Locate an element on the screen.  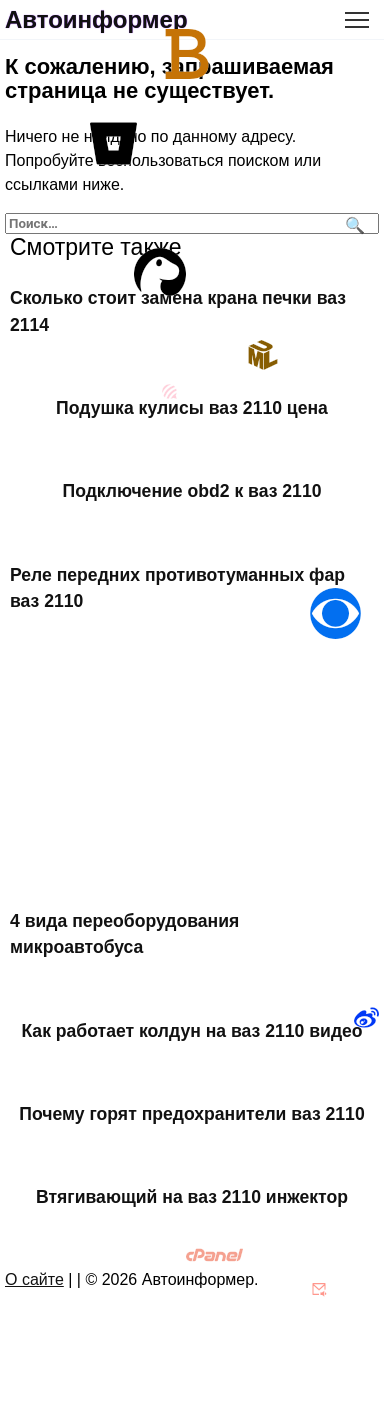
open Sina Weibo app is located at coordinates (366, 1017).